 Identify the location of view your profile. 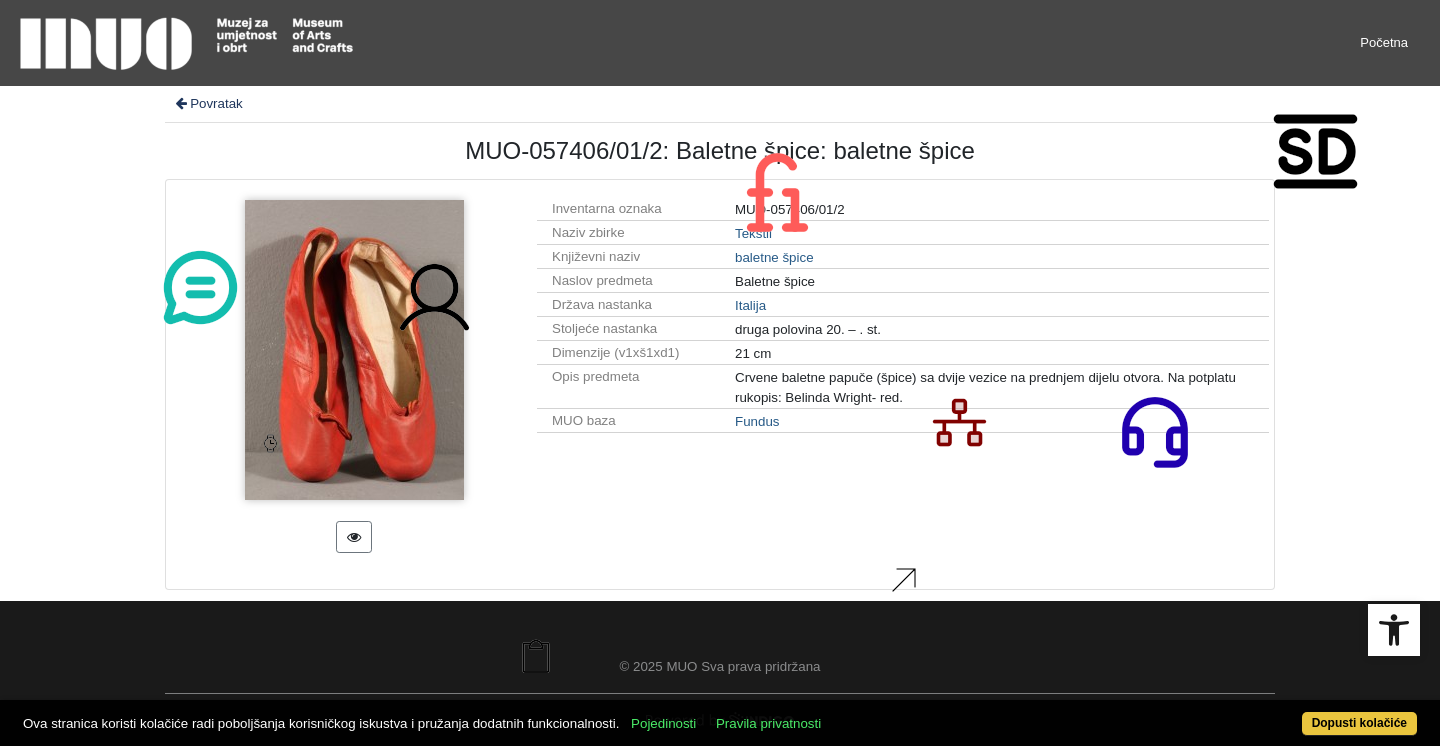
(434, 298).